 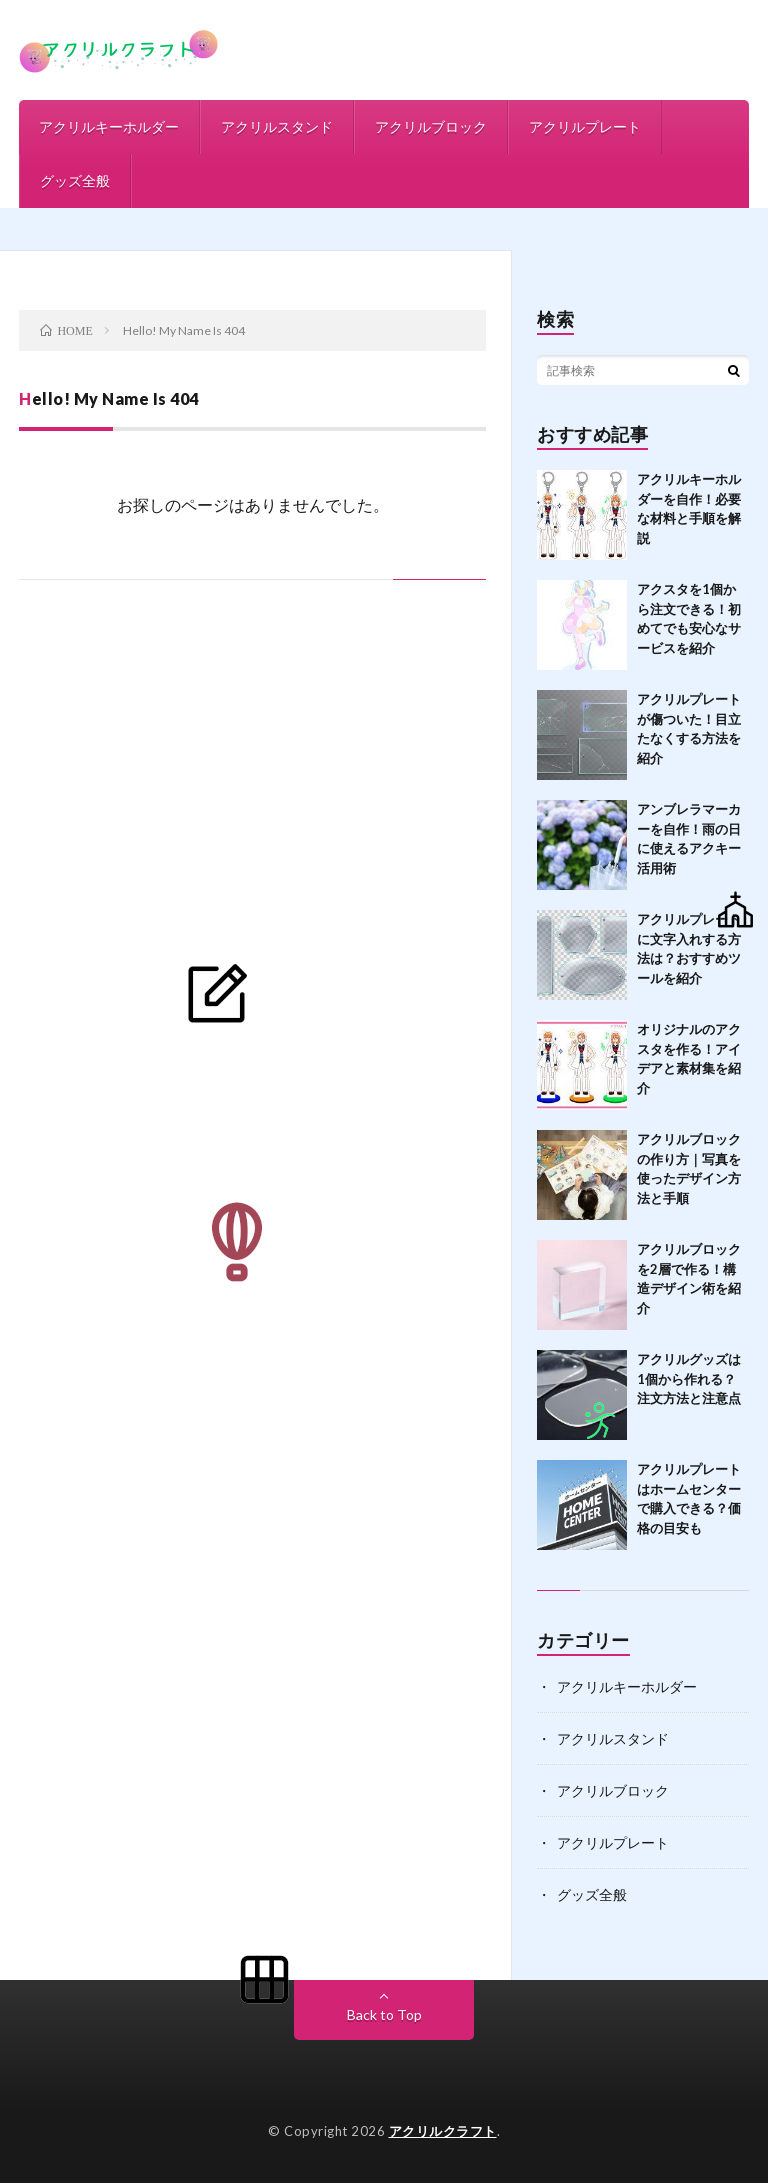 What do you see at coordinates (216, 994) in the screenshot?
I see `compose a new note` at bounding box center [216, 994].